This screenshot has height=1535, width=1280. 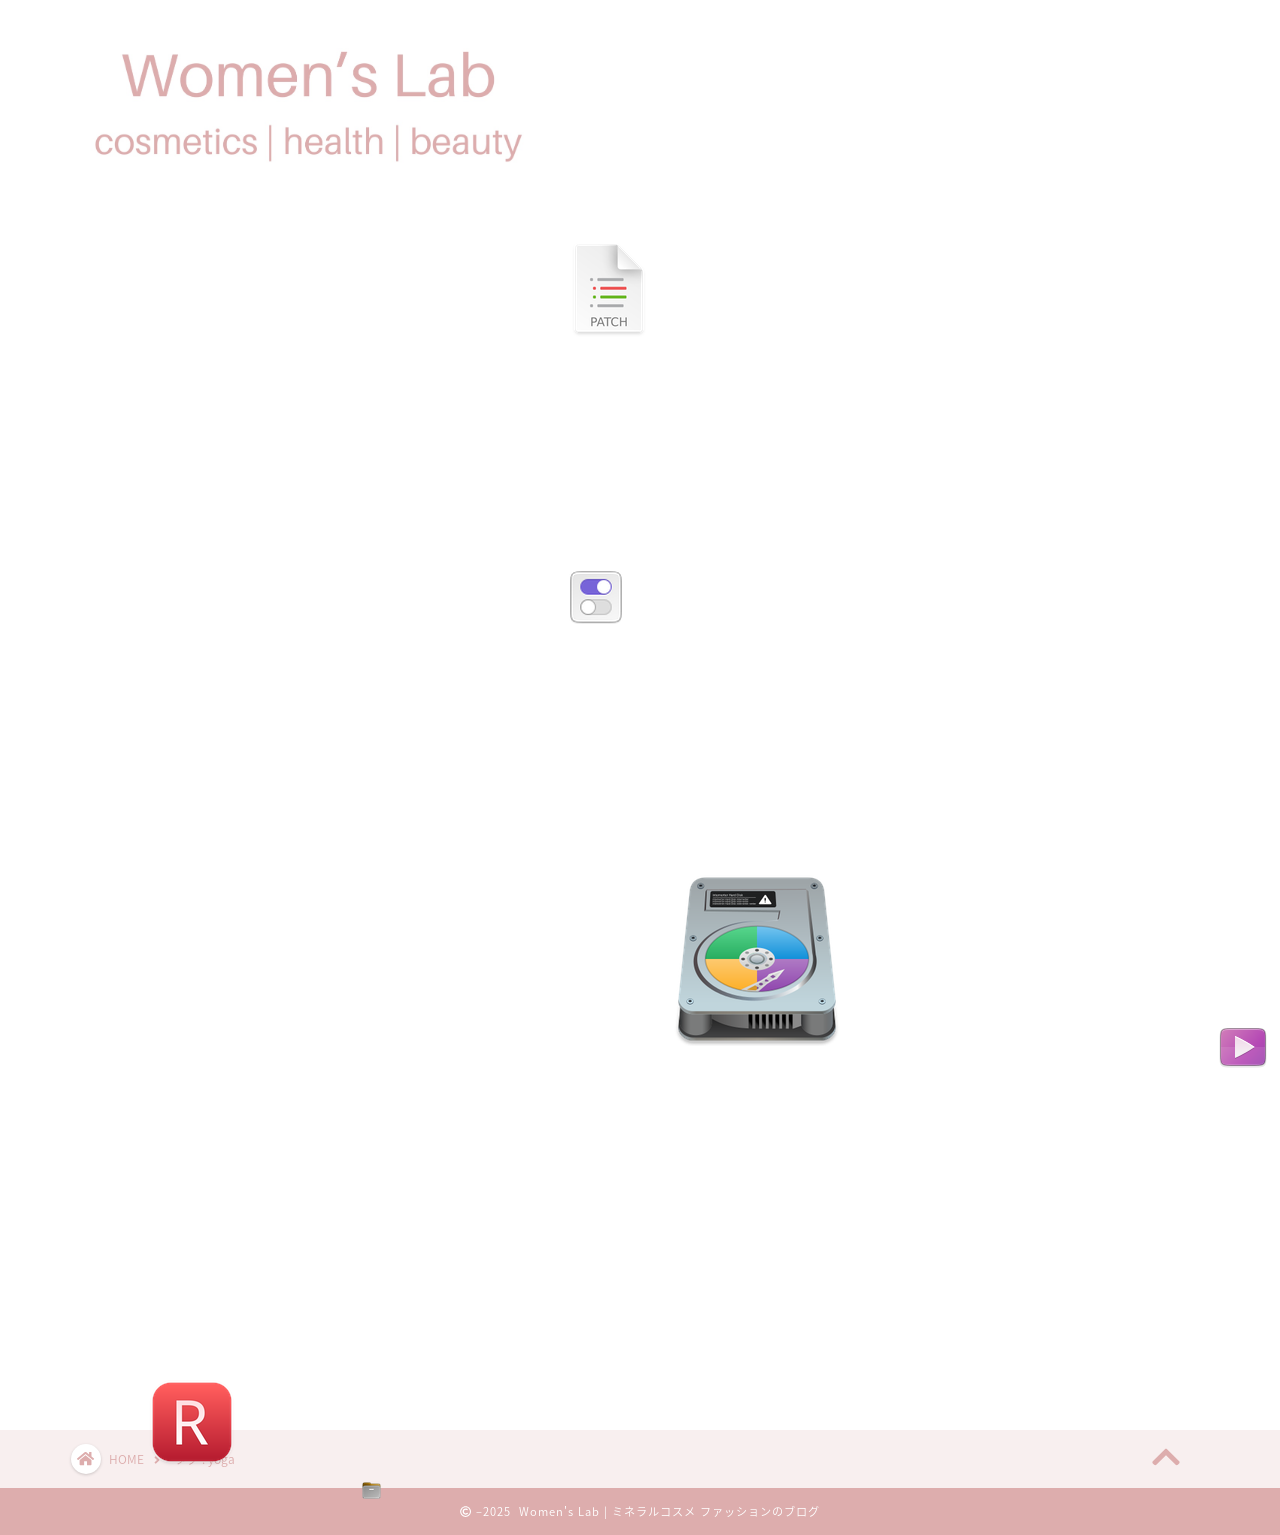 I want to click on open the GNOME Videos (Totem) media player, so click(x=1243, y=1047).